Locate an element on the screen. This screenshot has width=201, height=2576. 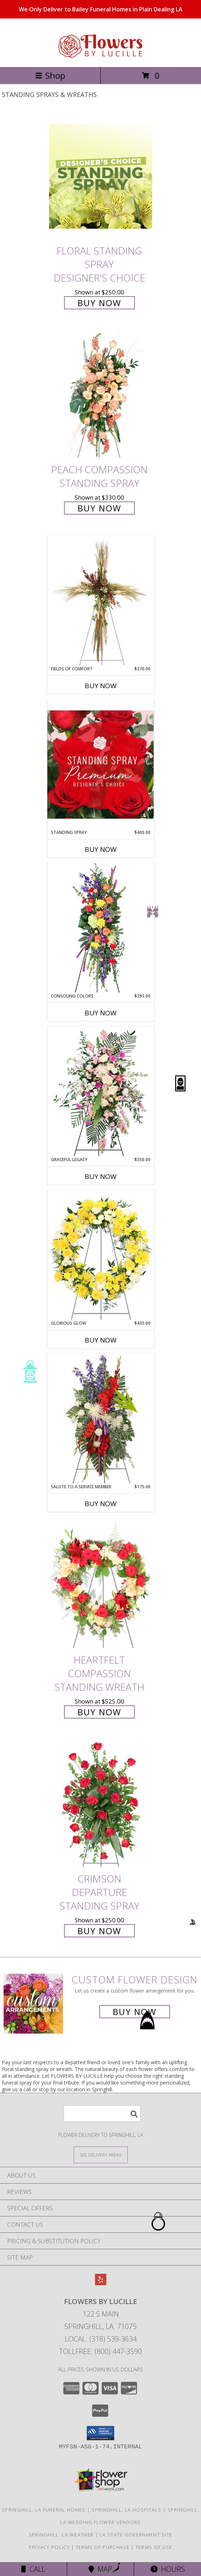
access global or worldwide settings is located at coordinates (158, 2221).